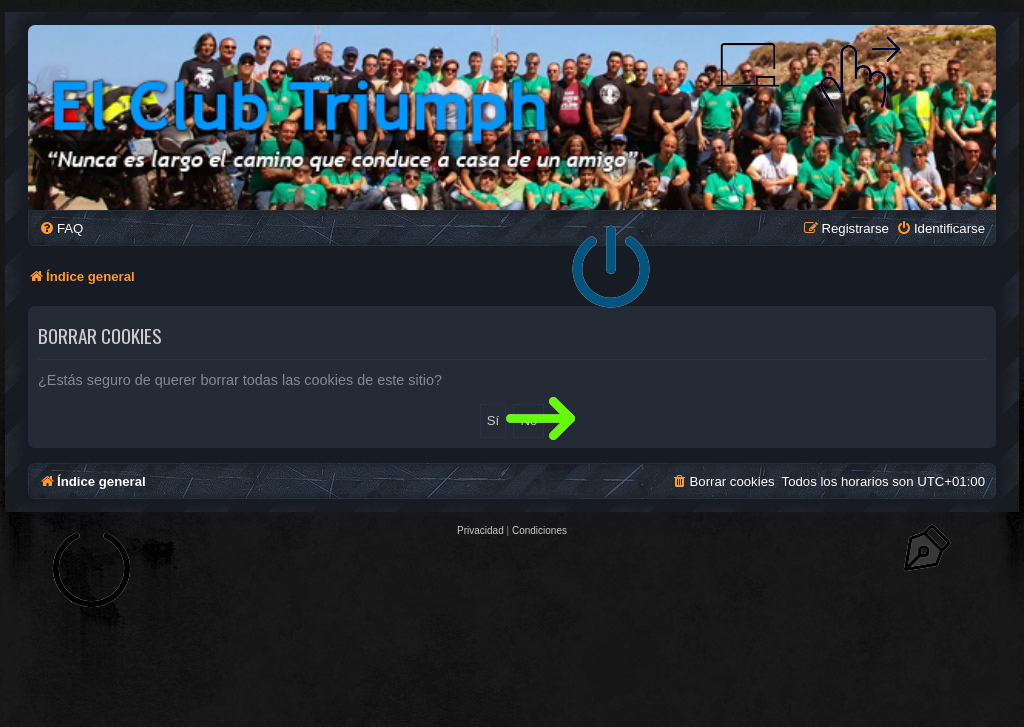 The image size is (1024, 727). What do you see at coordinates (611, 269) in the screenshot?
I see `turn off or shut down the device` at bounding box center [611, 269].